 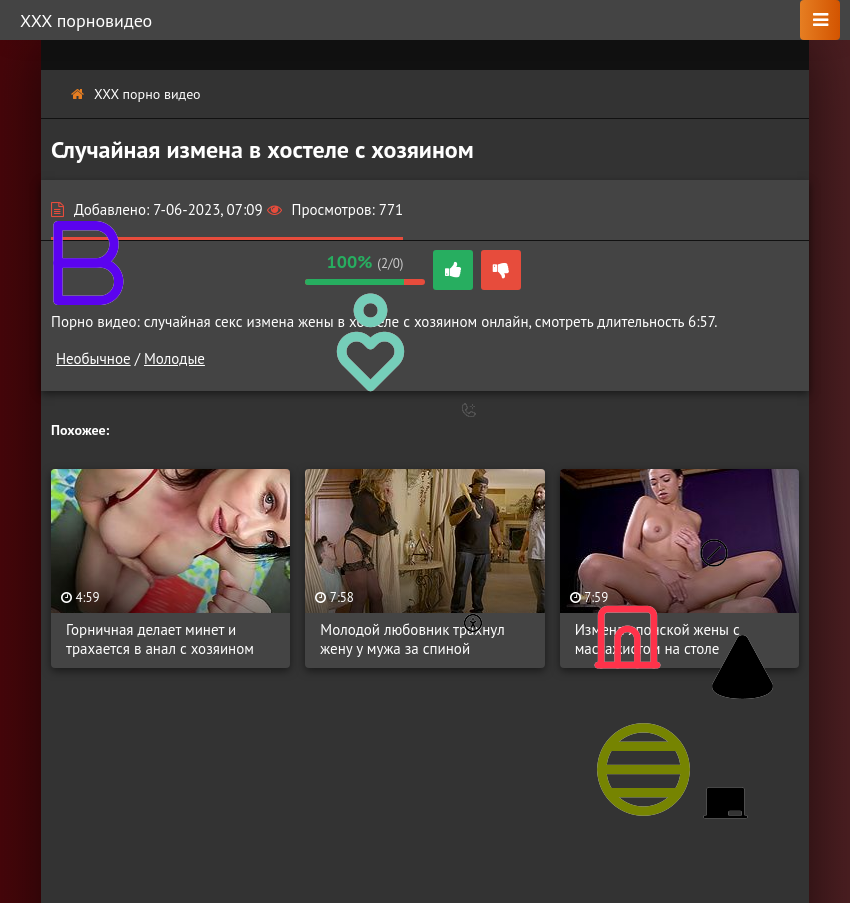 I want to click on indicates accessibility features are available, so click(x=473, y=623).